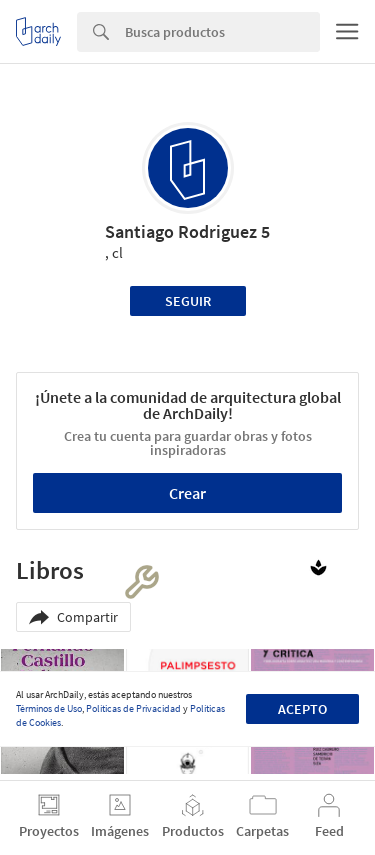 The height and width of the screenshot is (855, 375). What do you see at coordinates (318, 567) in the screenshot?
I see `access spa or wellness features` at bounding box center [318, 567].